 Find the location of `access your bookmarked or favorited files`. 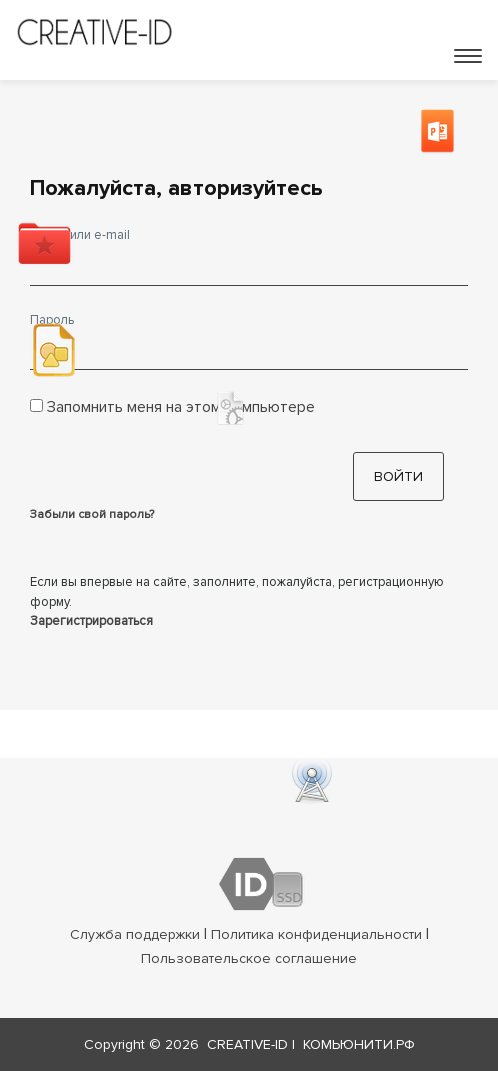

access your bookmarked or favorited files is located at coordinates (44, 243).